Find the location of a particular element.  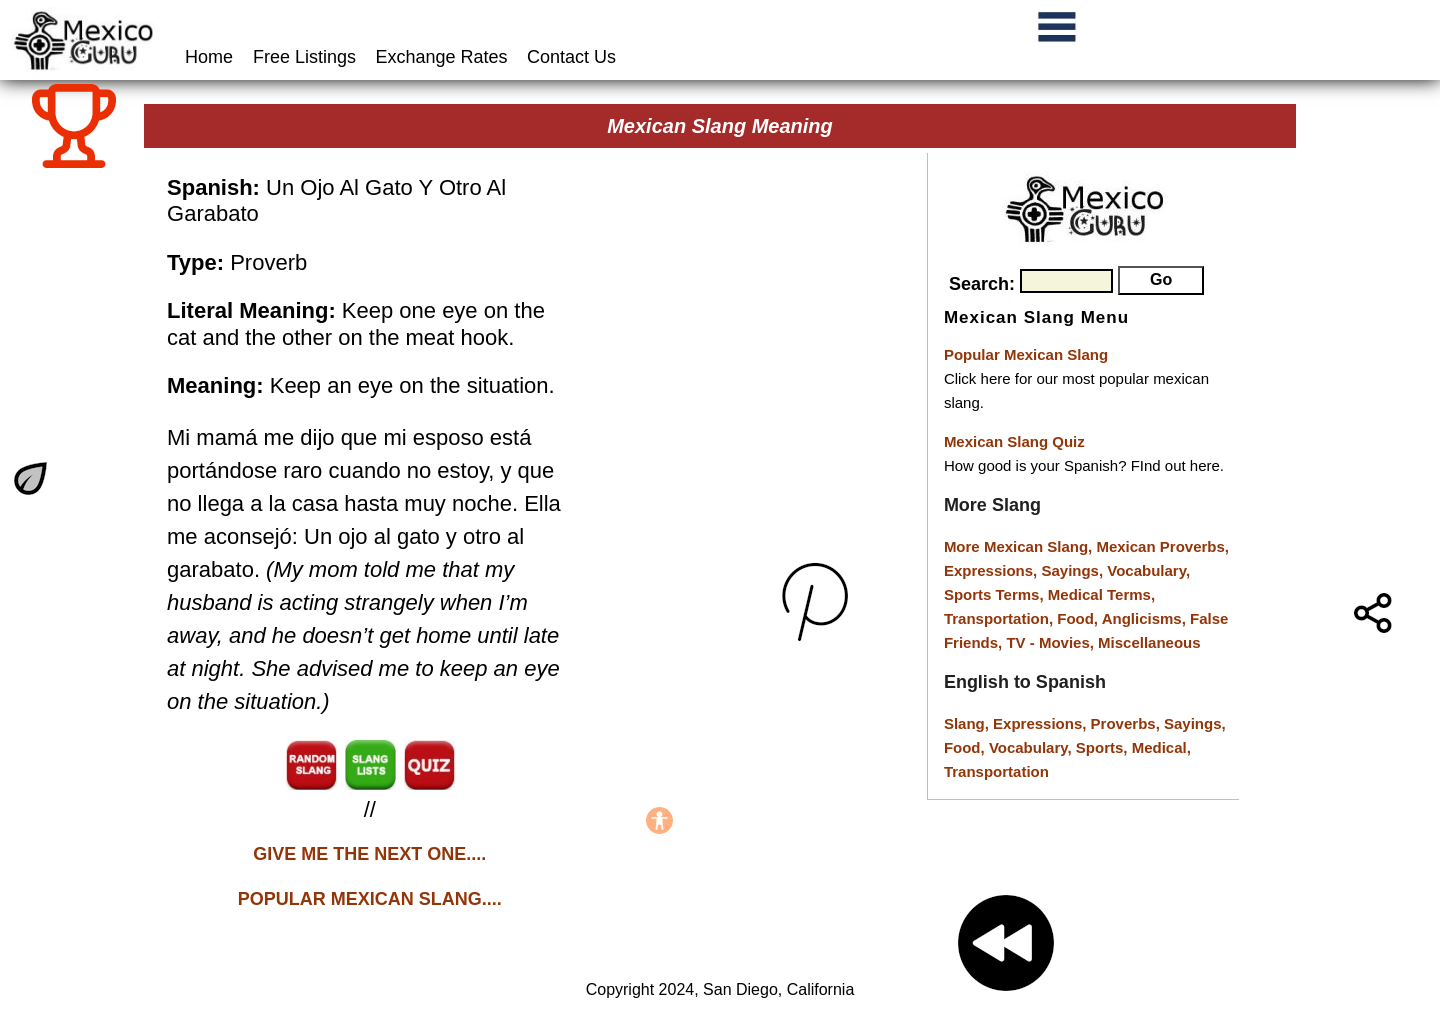

open Pinterest app is located at coordinates (812, 602).